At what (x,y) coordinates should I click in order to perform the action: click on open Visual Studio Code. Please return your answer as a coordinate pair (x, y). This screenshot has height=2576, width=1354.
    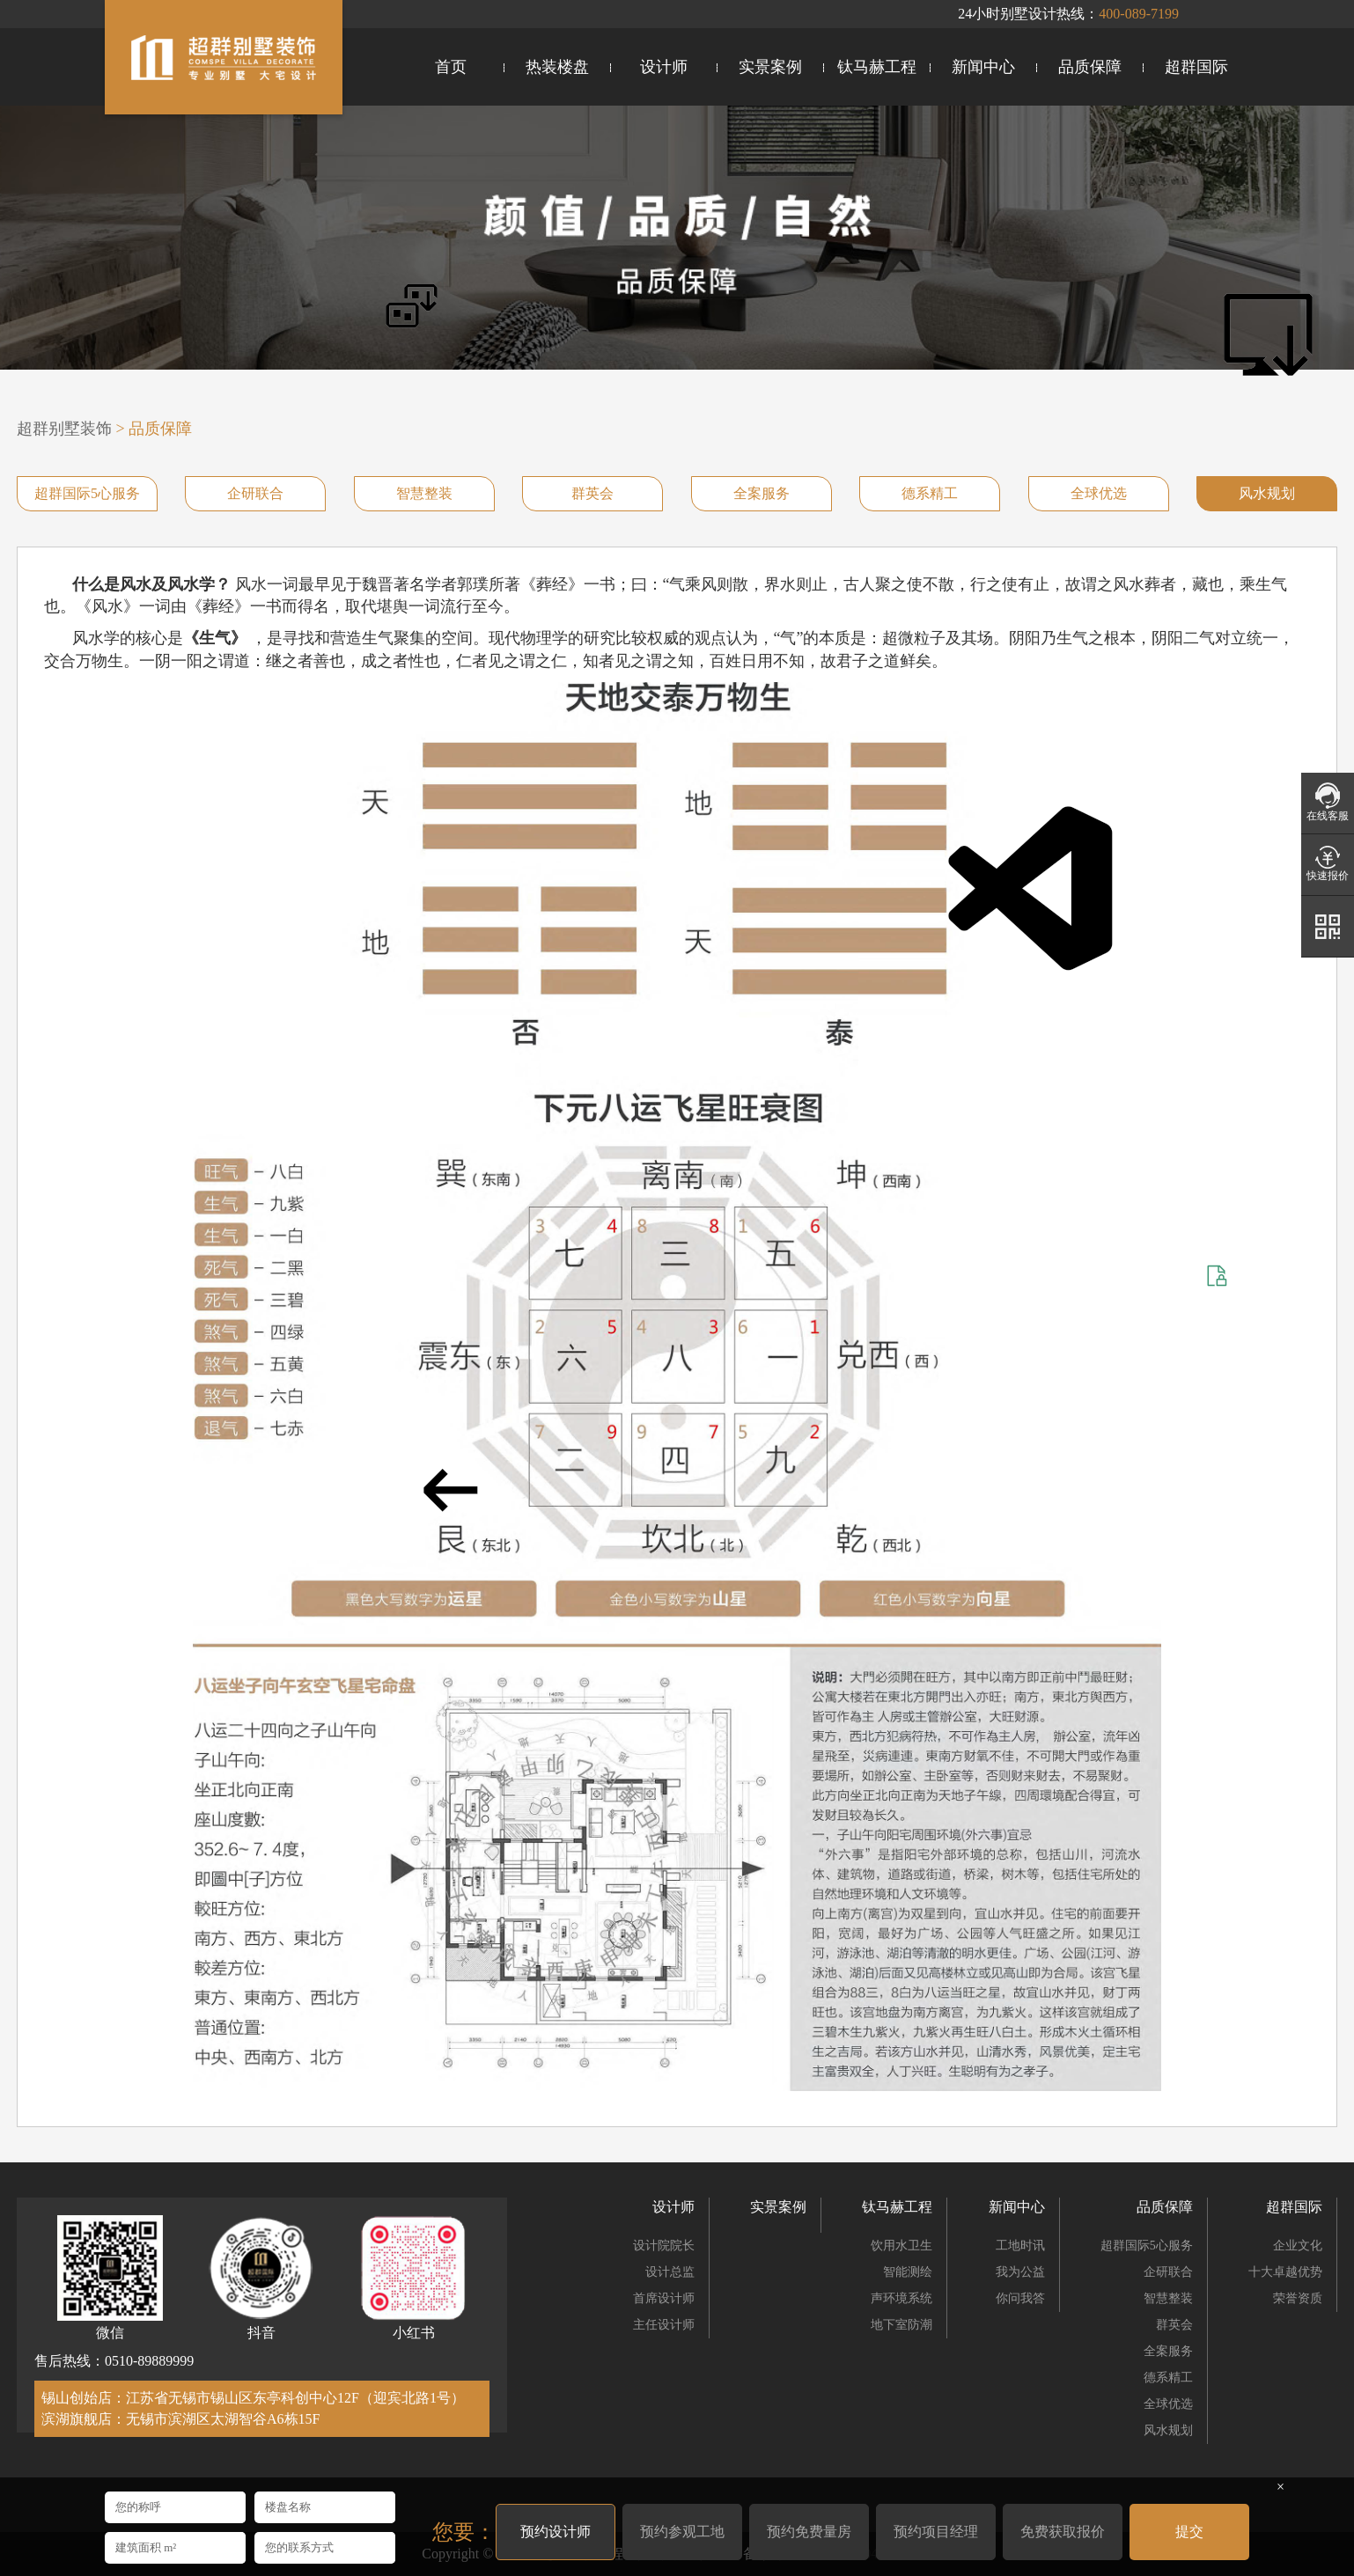
    Looking at the image, I should click on (1036, 894).